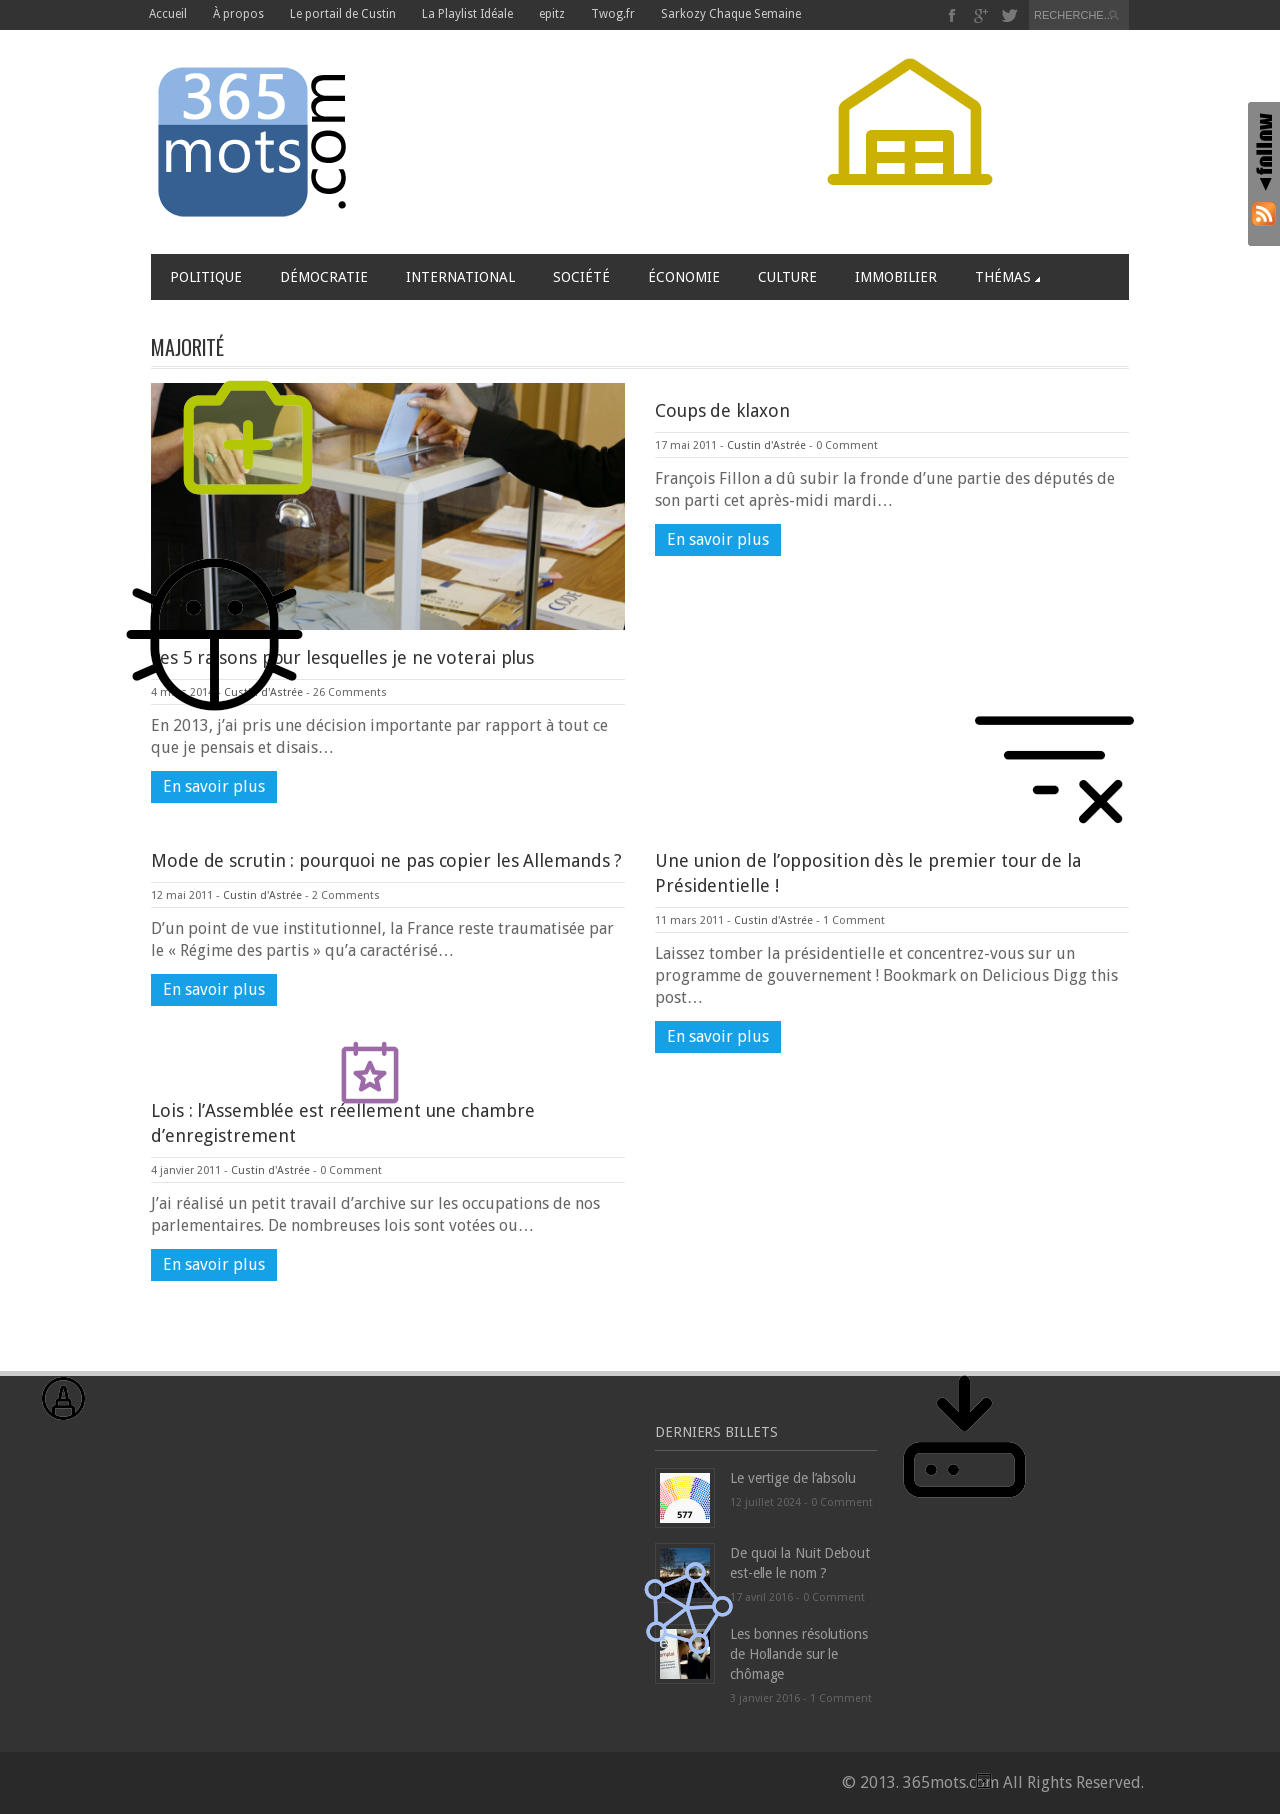 This screenshot has height=1814, width=1280. I want to click on close or dismiss a dialog box, so click(984, 1781).